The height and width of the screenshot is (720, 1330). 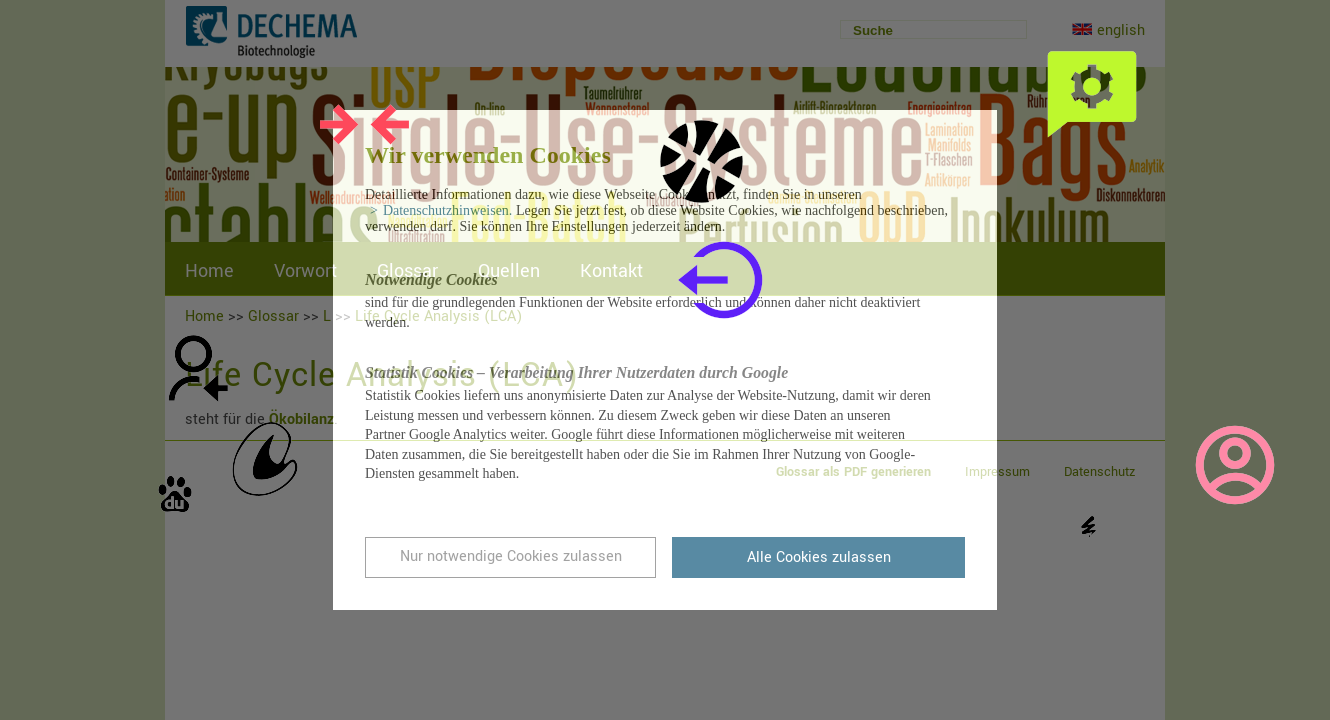 I want to click on visit envato marketplace, so click(x=1088, y=526).